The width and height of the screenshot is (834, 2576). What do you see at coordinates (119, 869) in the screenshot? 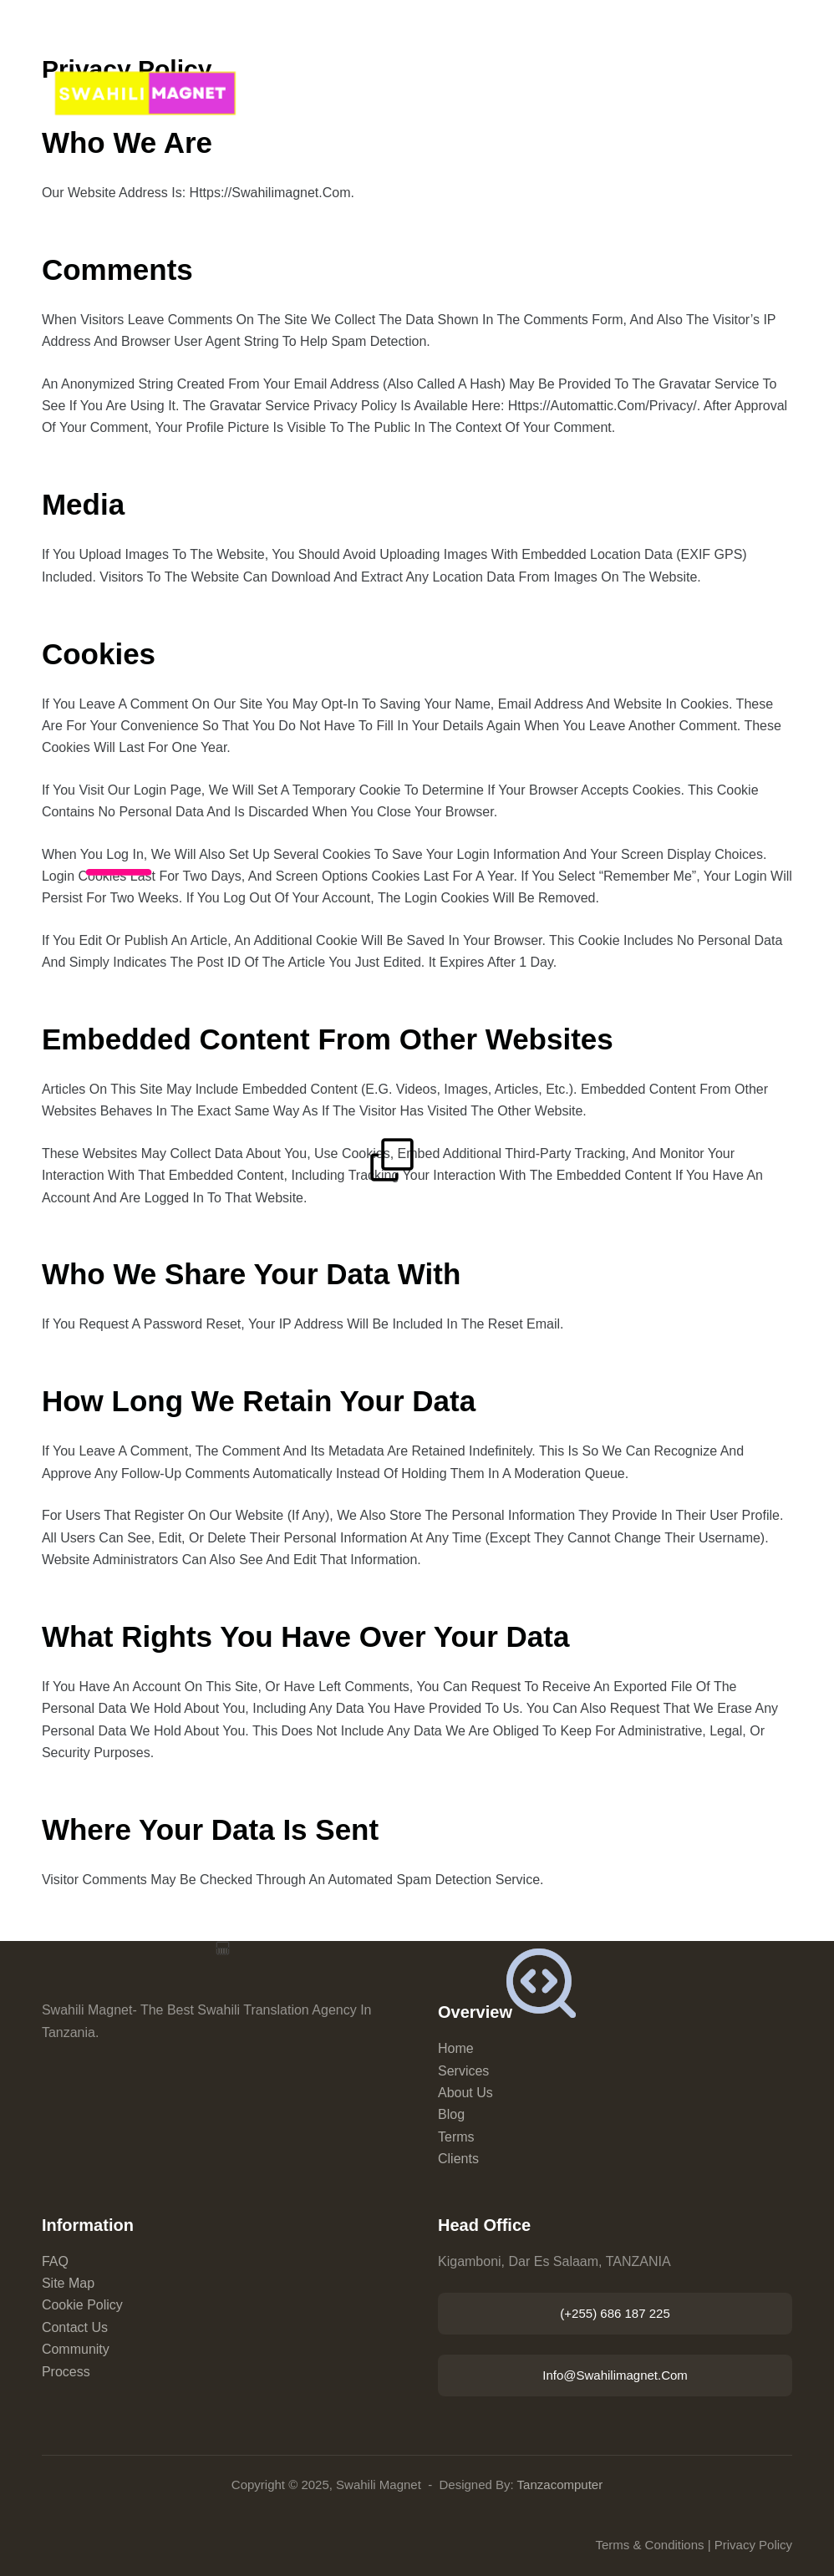
I see `collapse or minimize a section` at bounding box center [119, 869].